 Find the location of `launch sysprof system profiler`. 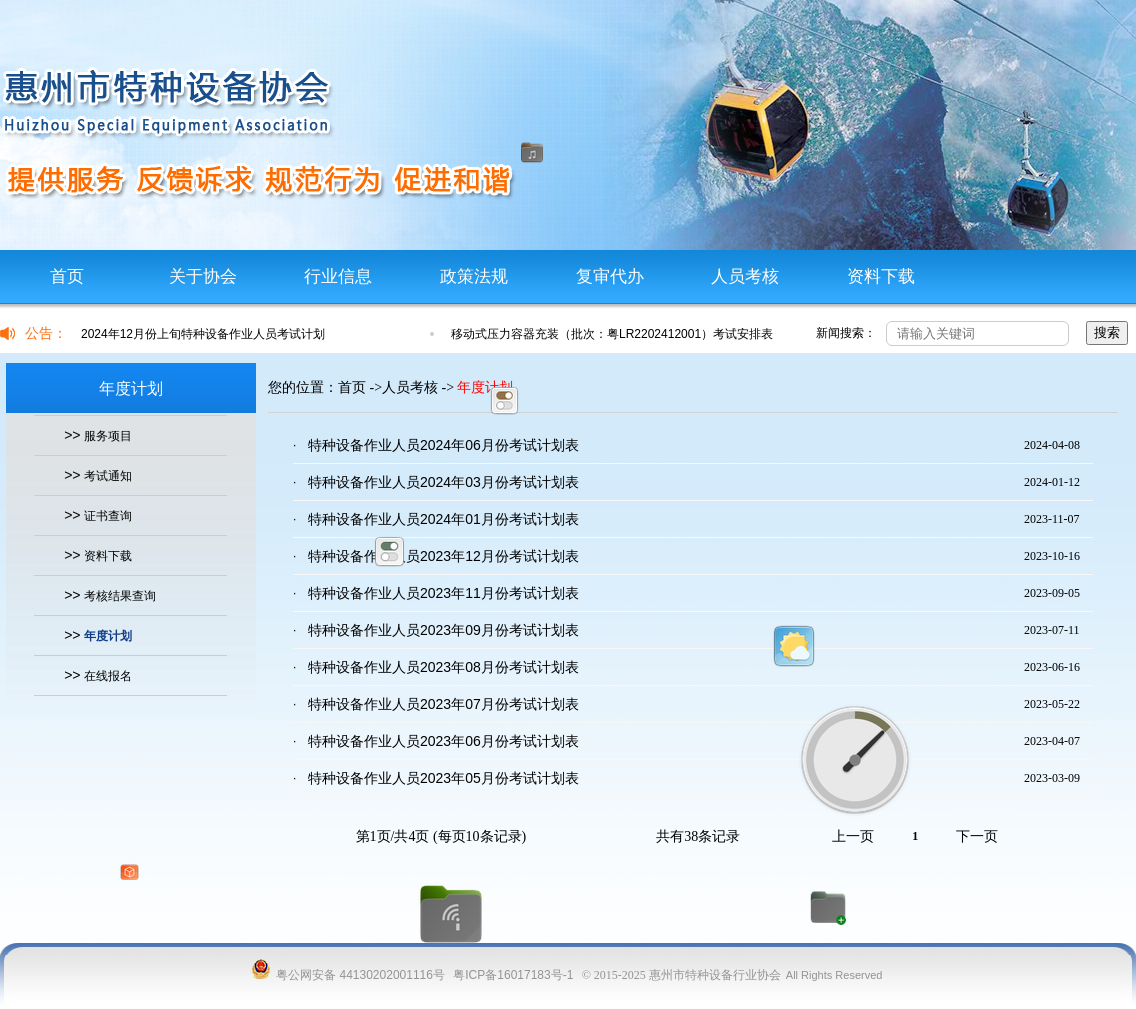

launch sysprof system profiler is located at coordinates (855, 760).